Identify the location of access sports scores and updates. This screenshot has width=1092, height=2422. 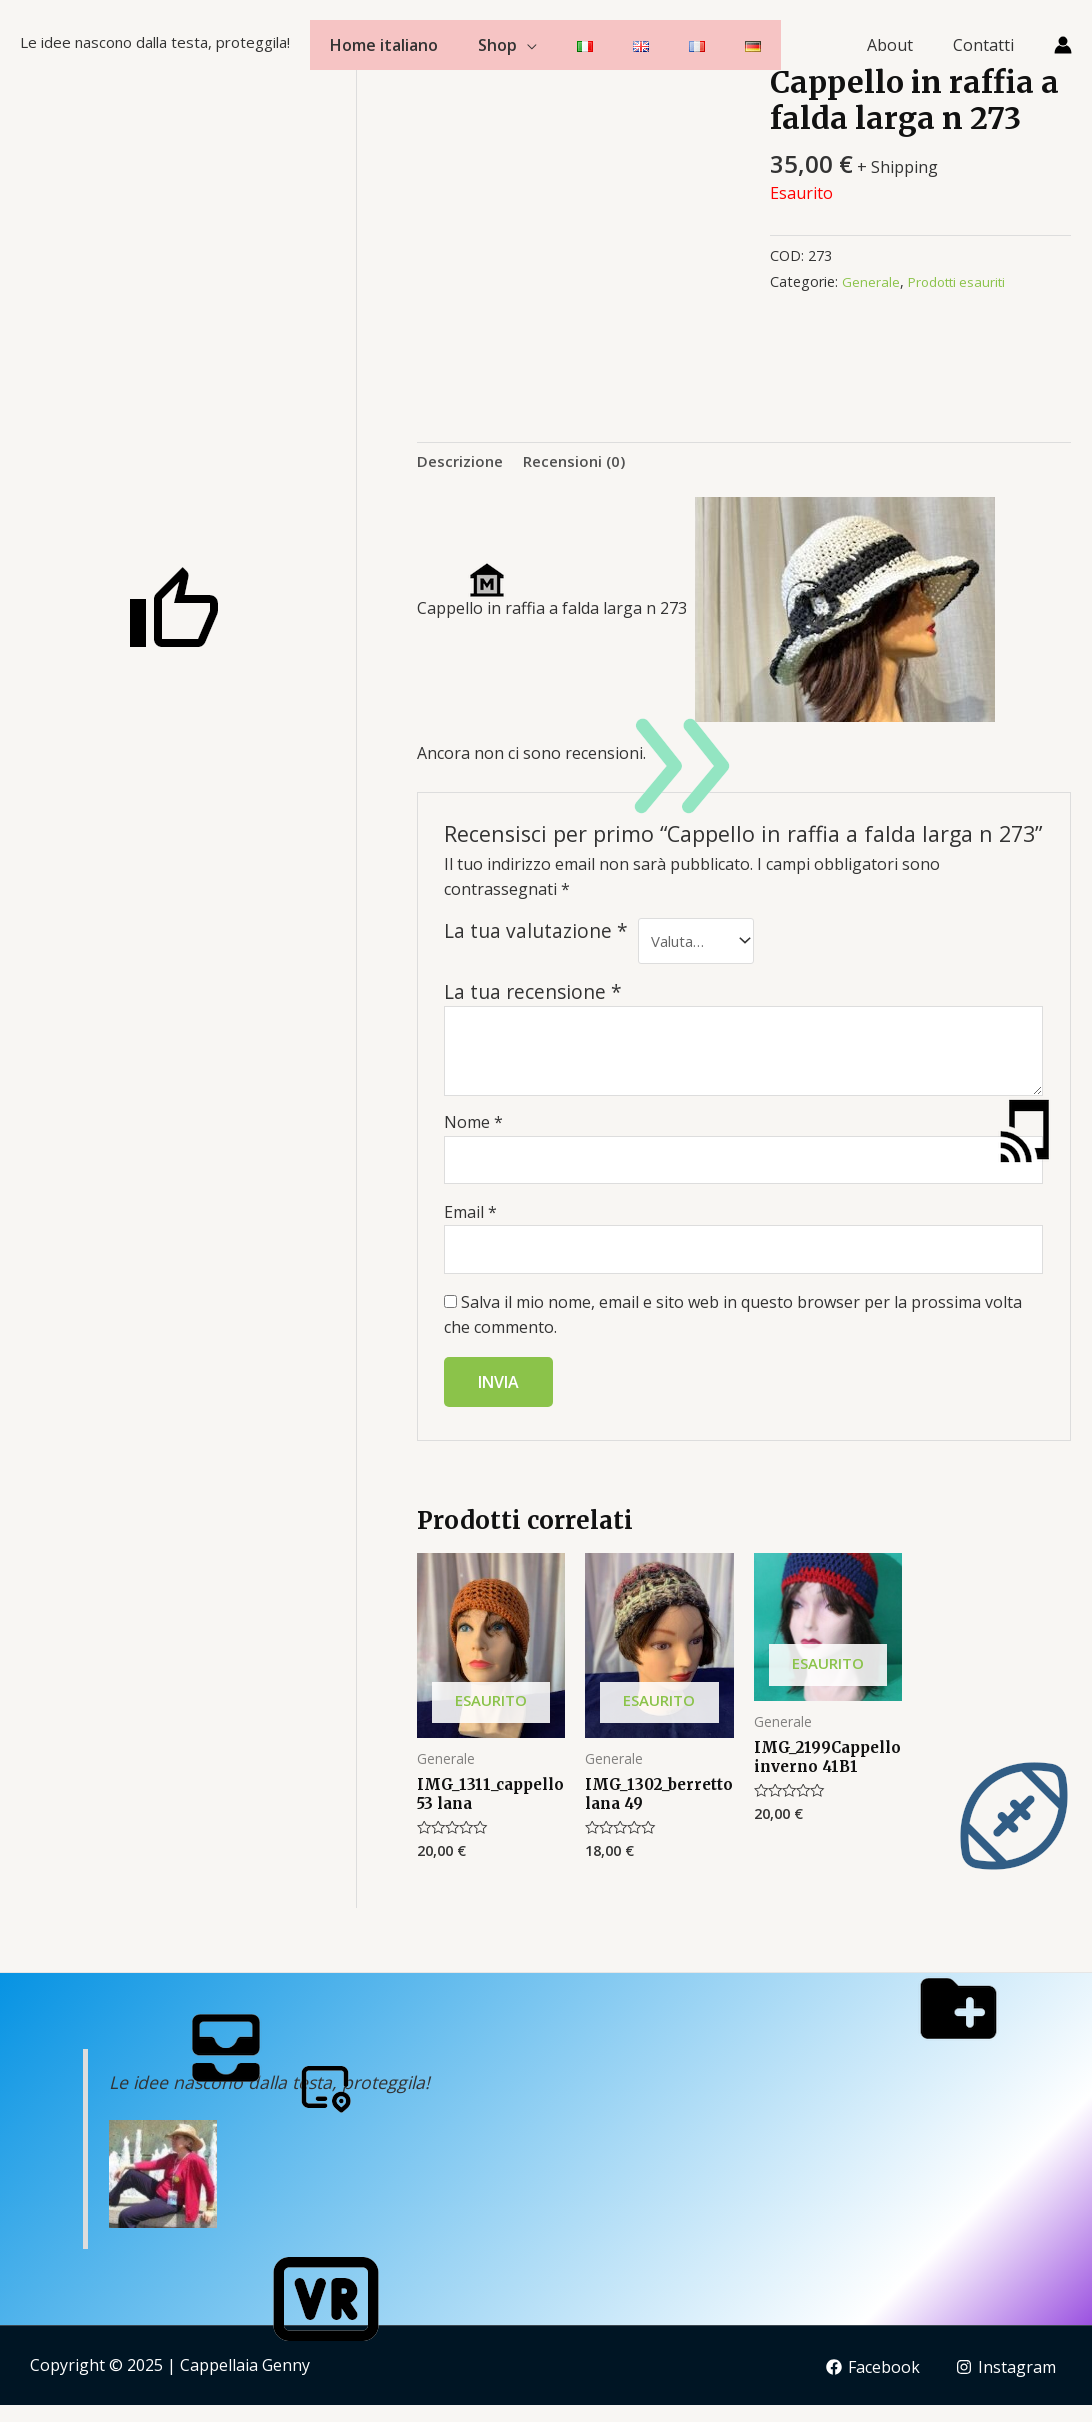
(1014, 1816).